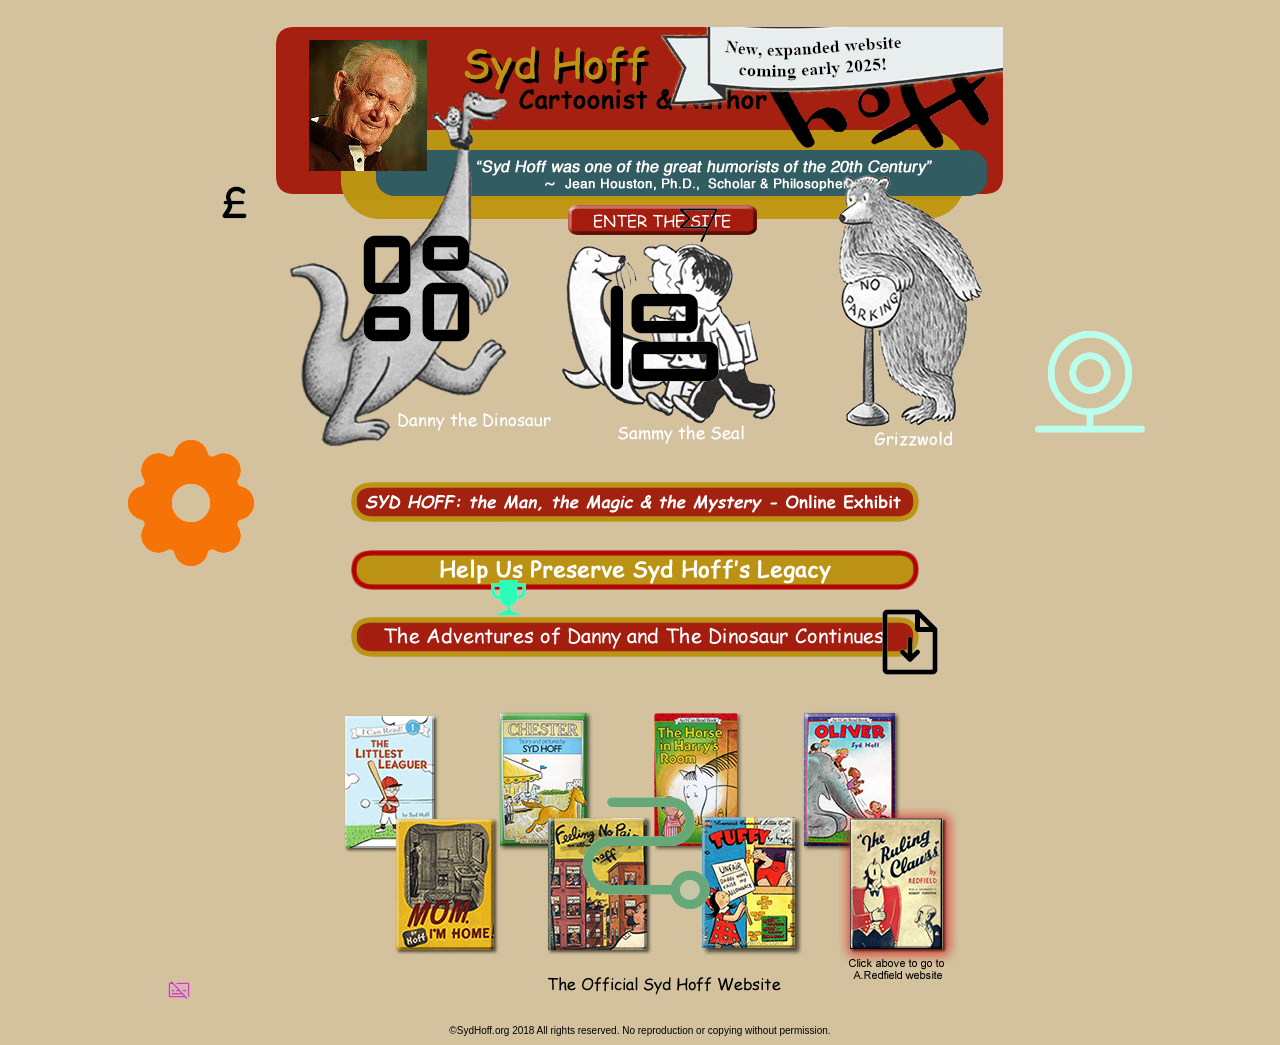  Describe the element at coordinates (416, 288) in the screenshot. I see `open dashboard view` at that location.